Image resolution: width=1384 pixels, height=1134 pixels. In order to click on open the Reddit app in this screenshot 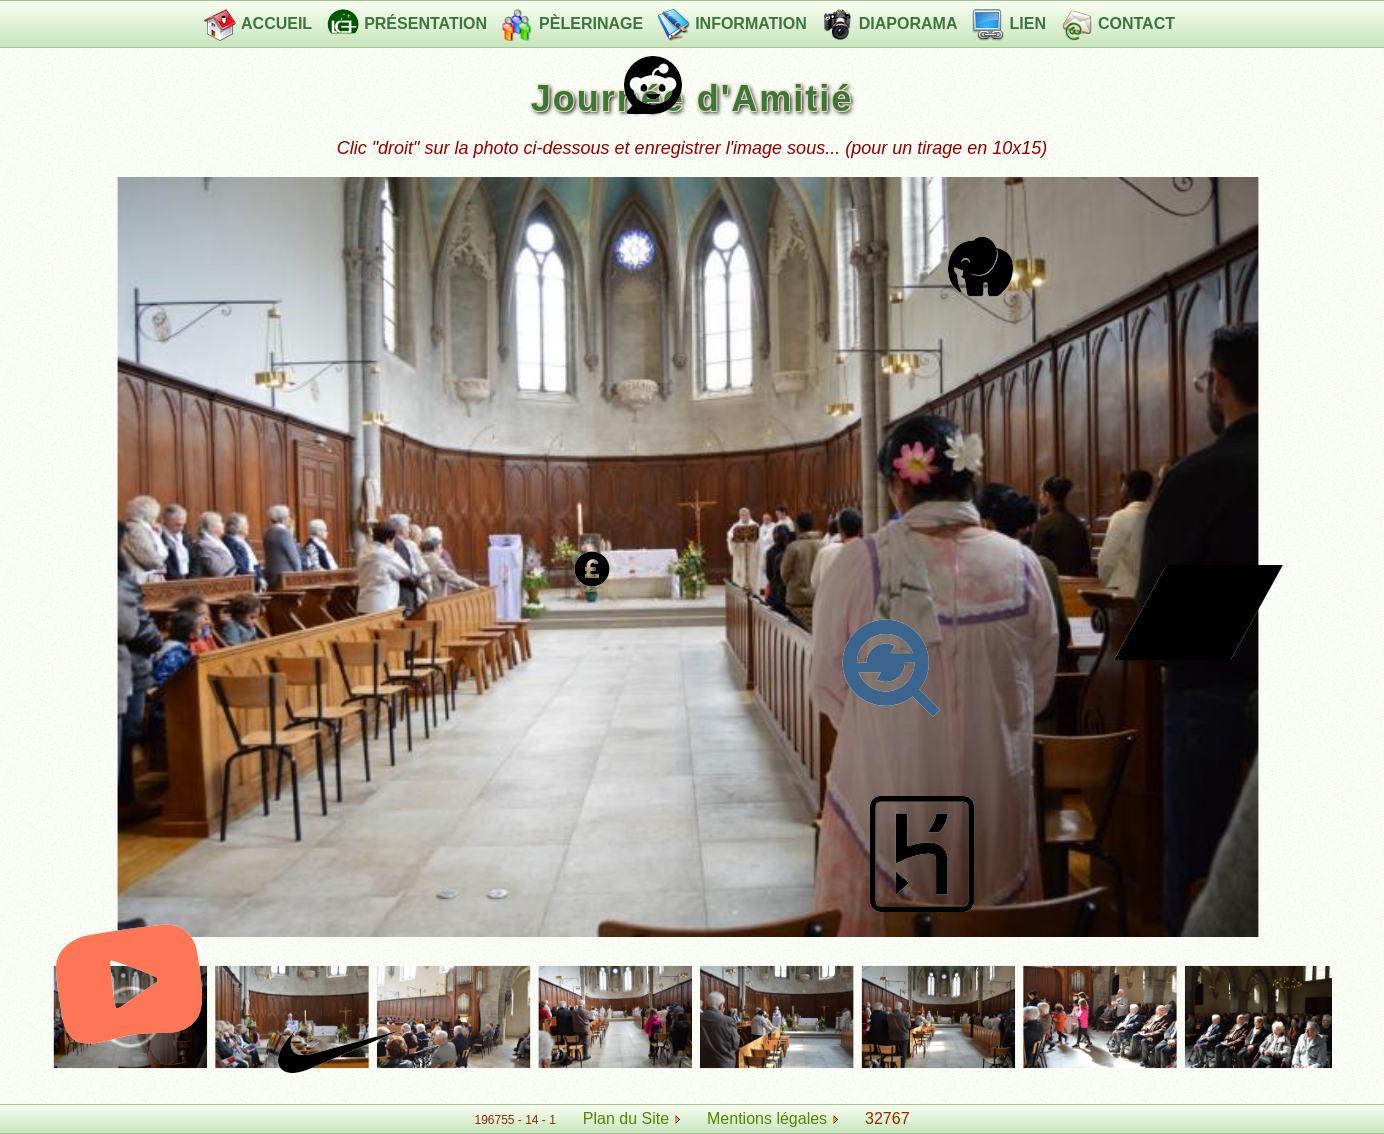, I will do `click(653, 85)`.